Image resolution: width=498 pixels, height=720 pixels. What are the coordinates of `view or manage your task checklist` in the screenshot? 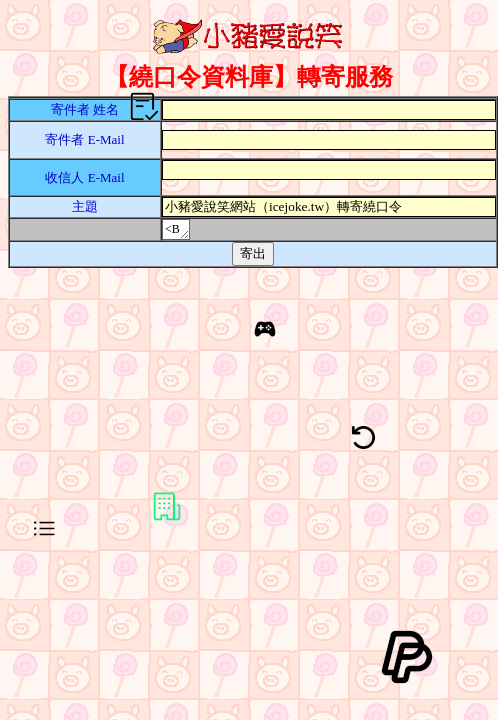 It's located at (144, 106).